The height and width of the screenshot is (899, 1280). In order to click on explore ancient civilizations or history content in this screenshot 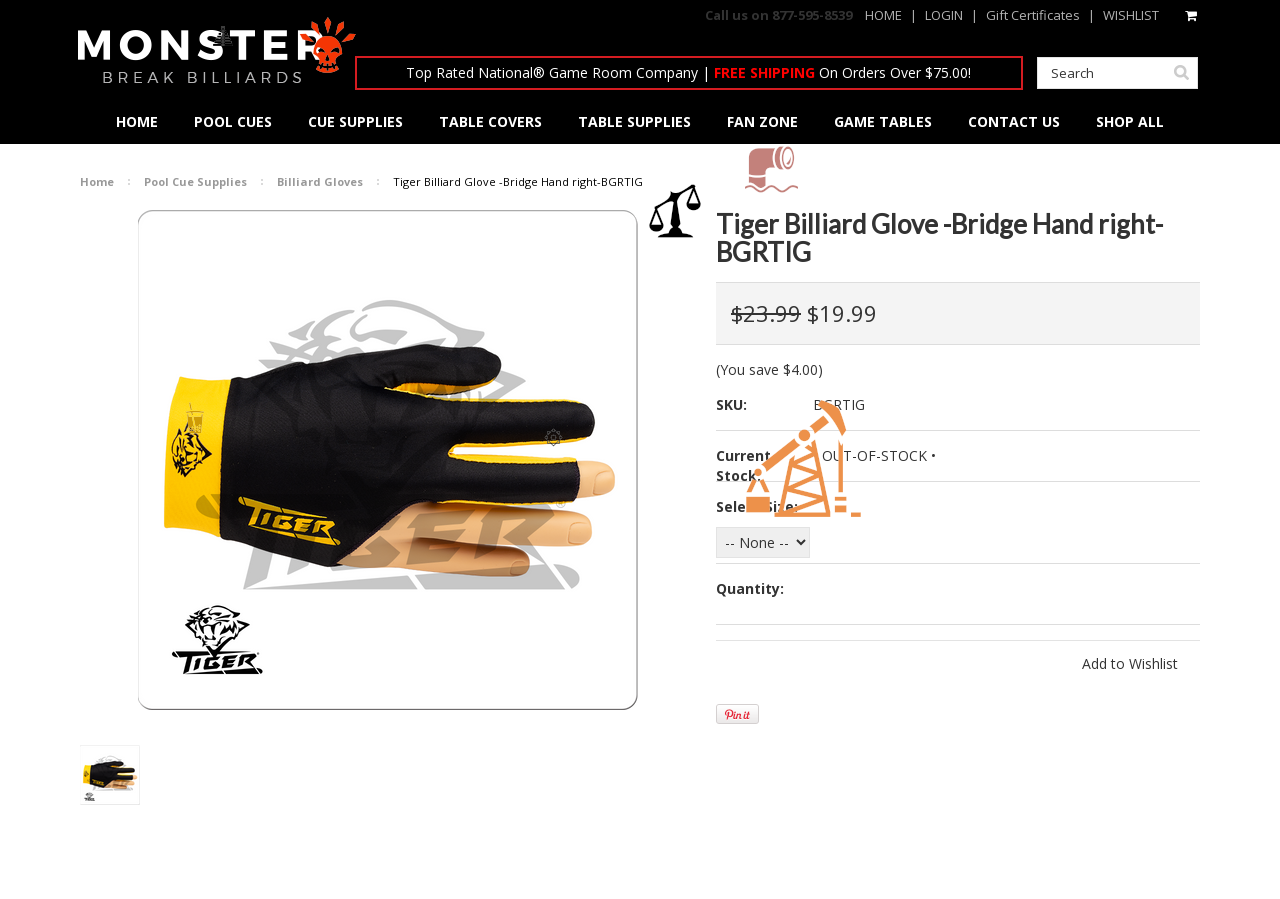, I will do `click(223, 36)`.